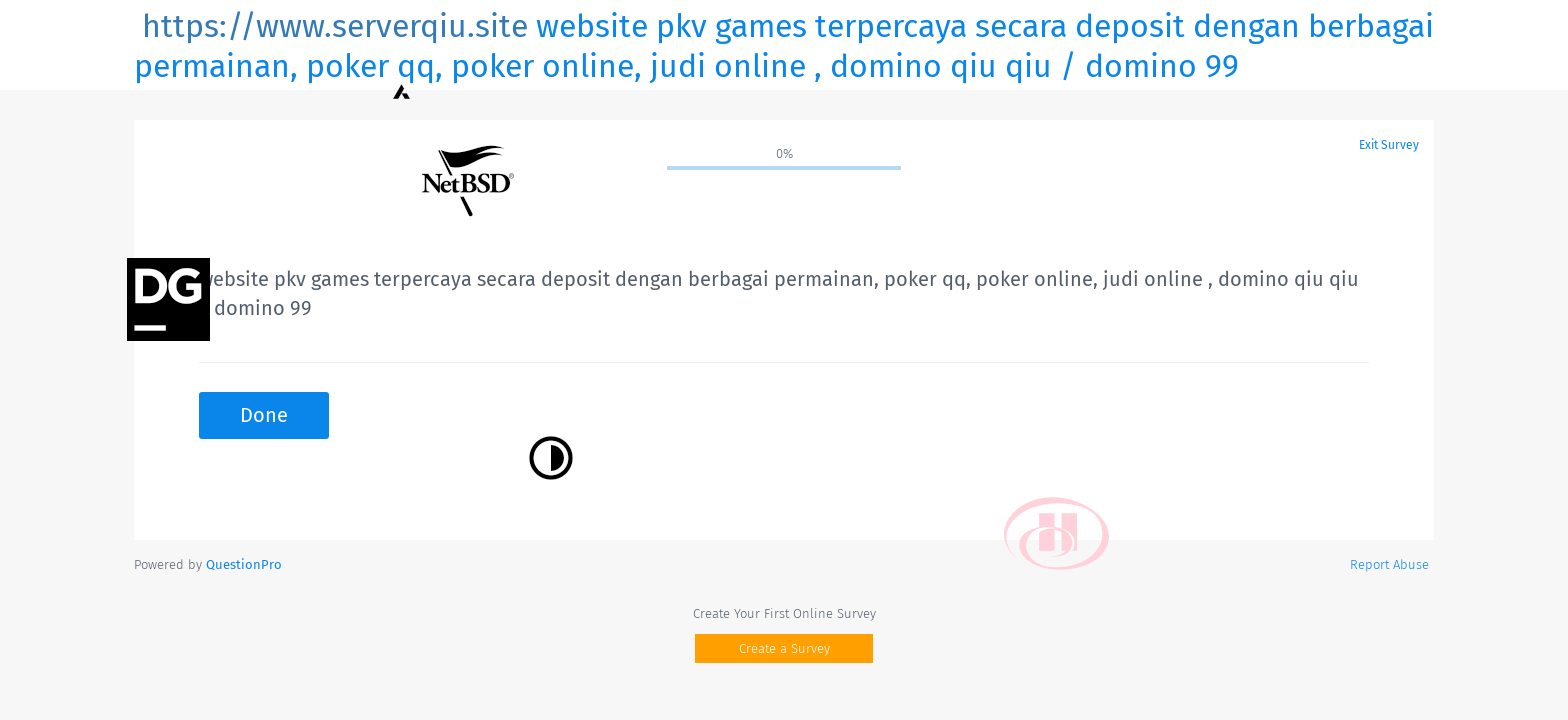 This screenshot has width=1568, height=720. Describe the element at coordinates (468, 181) in the screenshot. I see `NetBSD operating system logo` at that location.